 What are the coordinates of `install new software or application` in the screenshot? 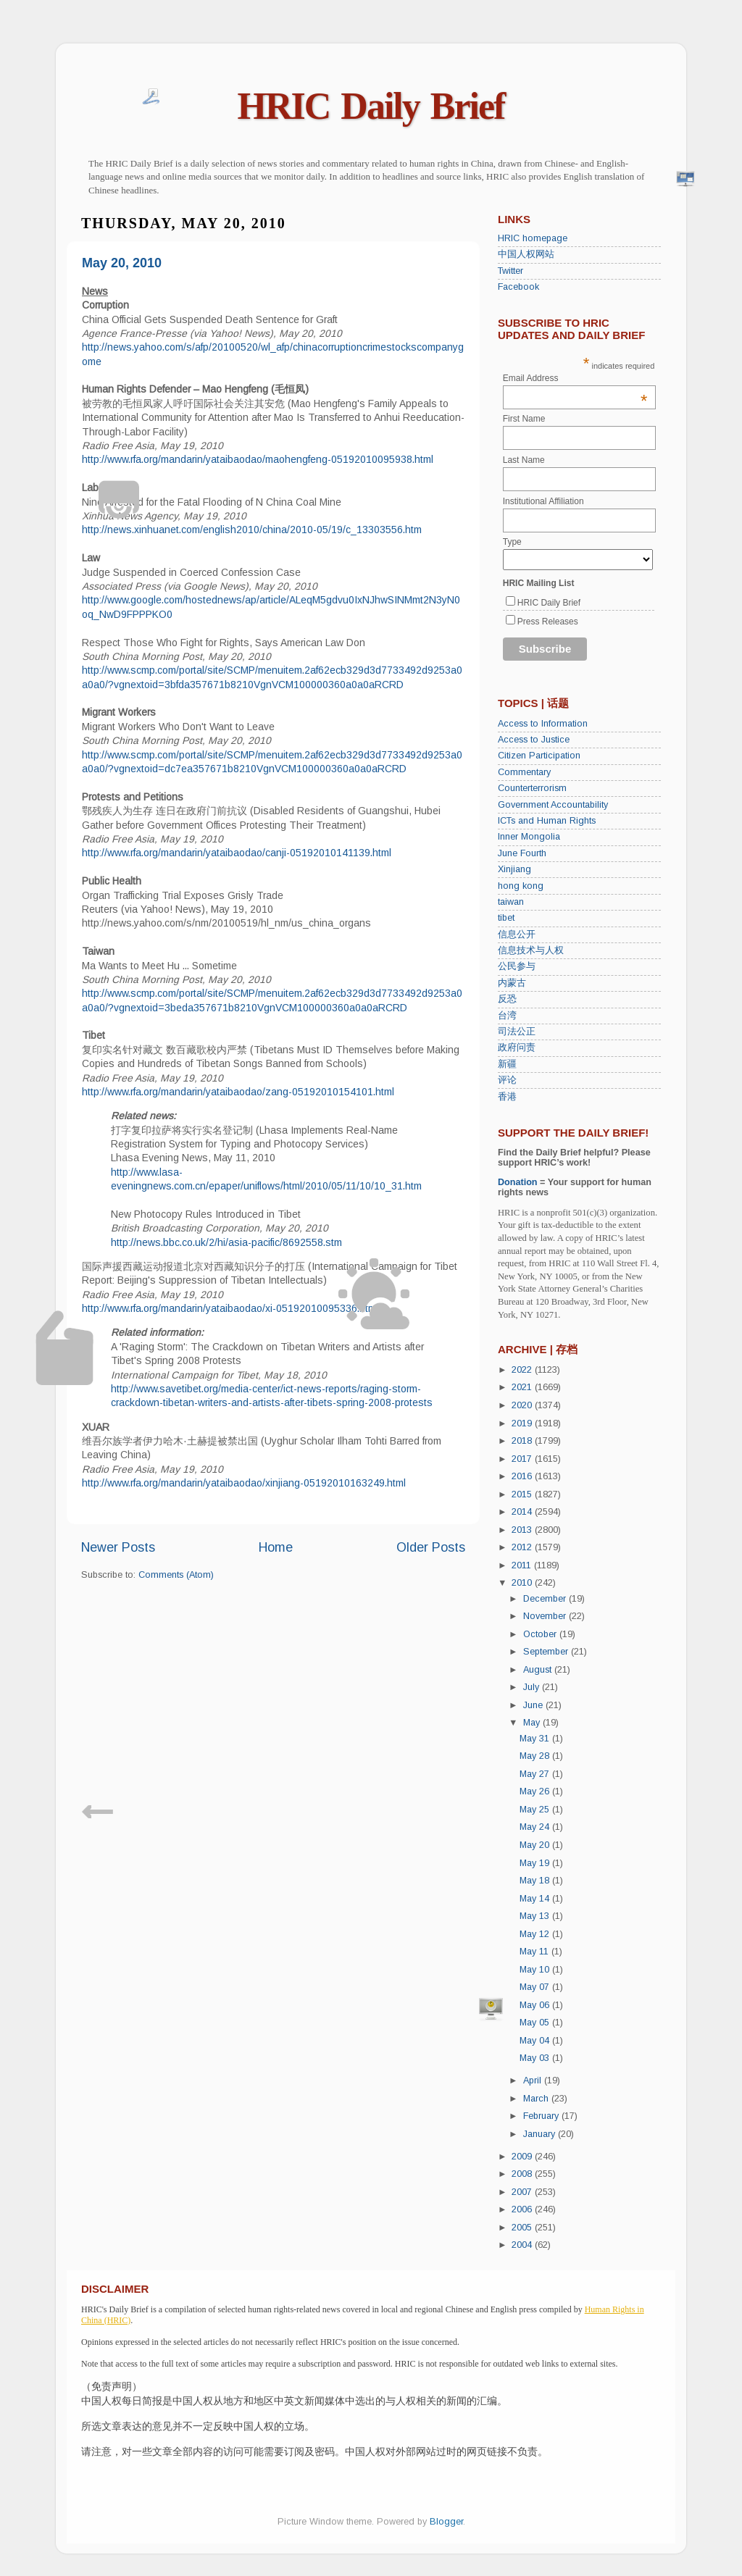 It's located at (64, 1339).